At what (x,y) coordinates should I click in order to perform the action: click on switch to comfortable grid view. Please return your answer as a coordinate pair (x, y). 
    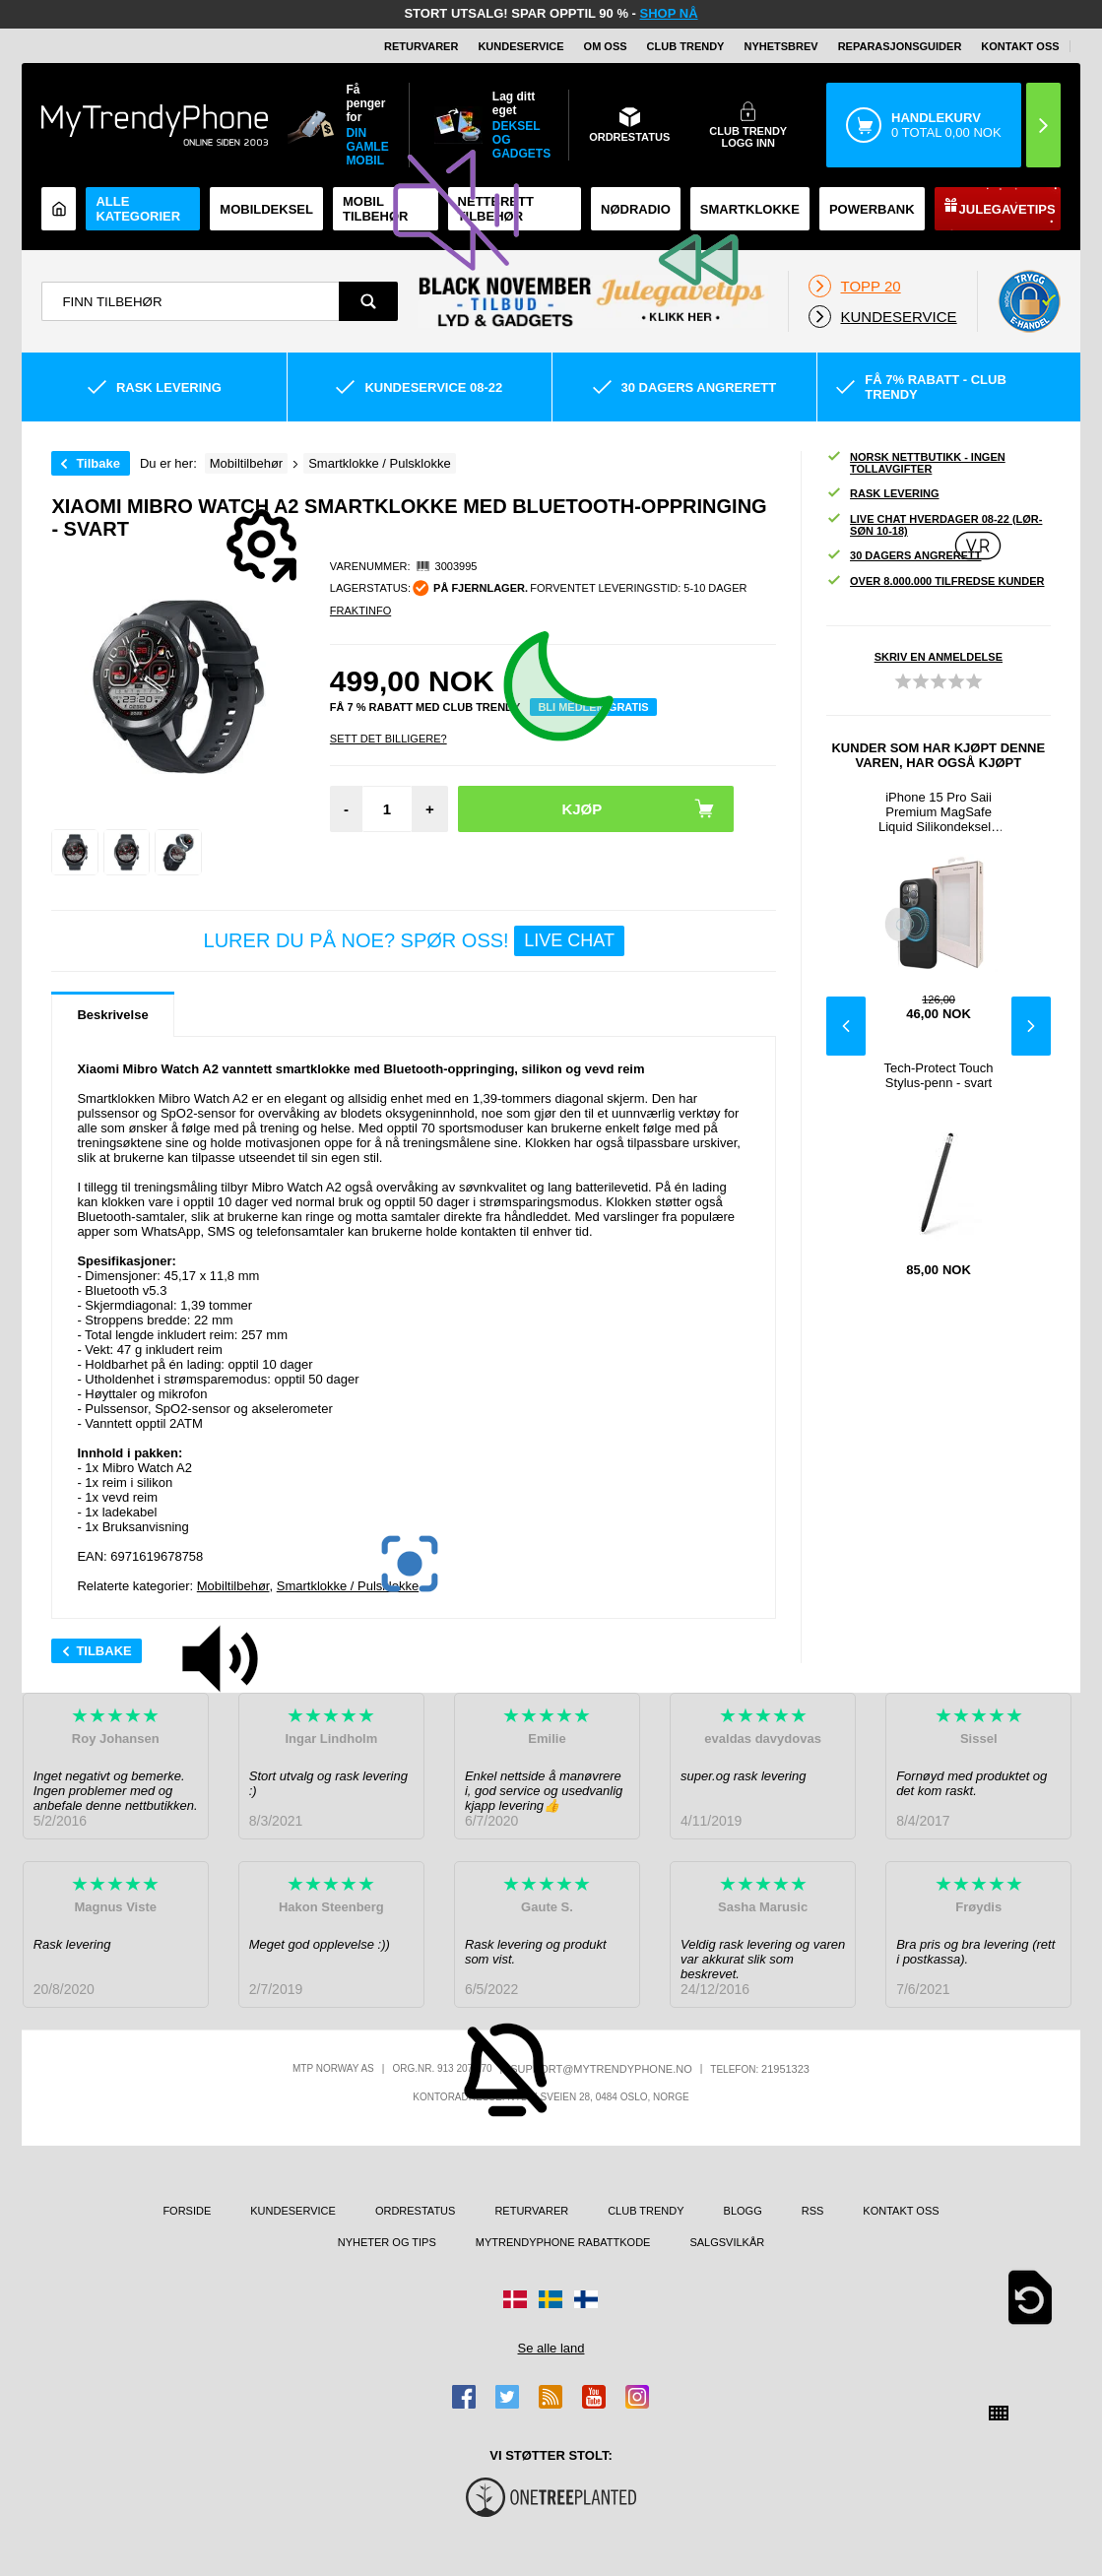
    Looking at the image, I should click on (998, 2413).